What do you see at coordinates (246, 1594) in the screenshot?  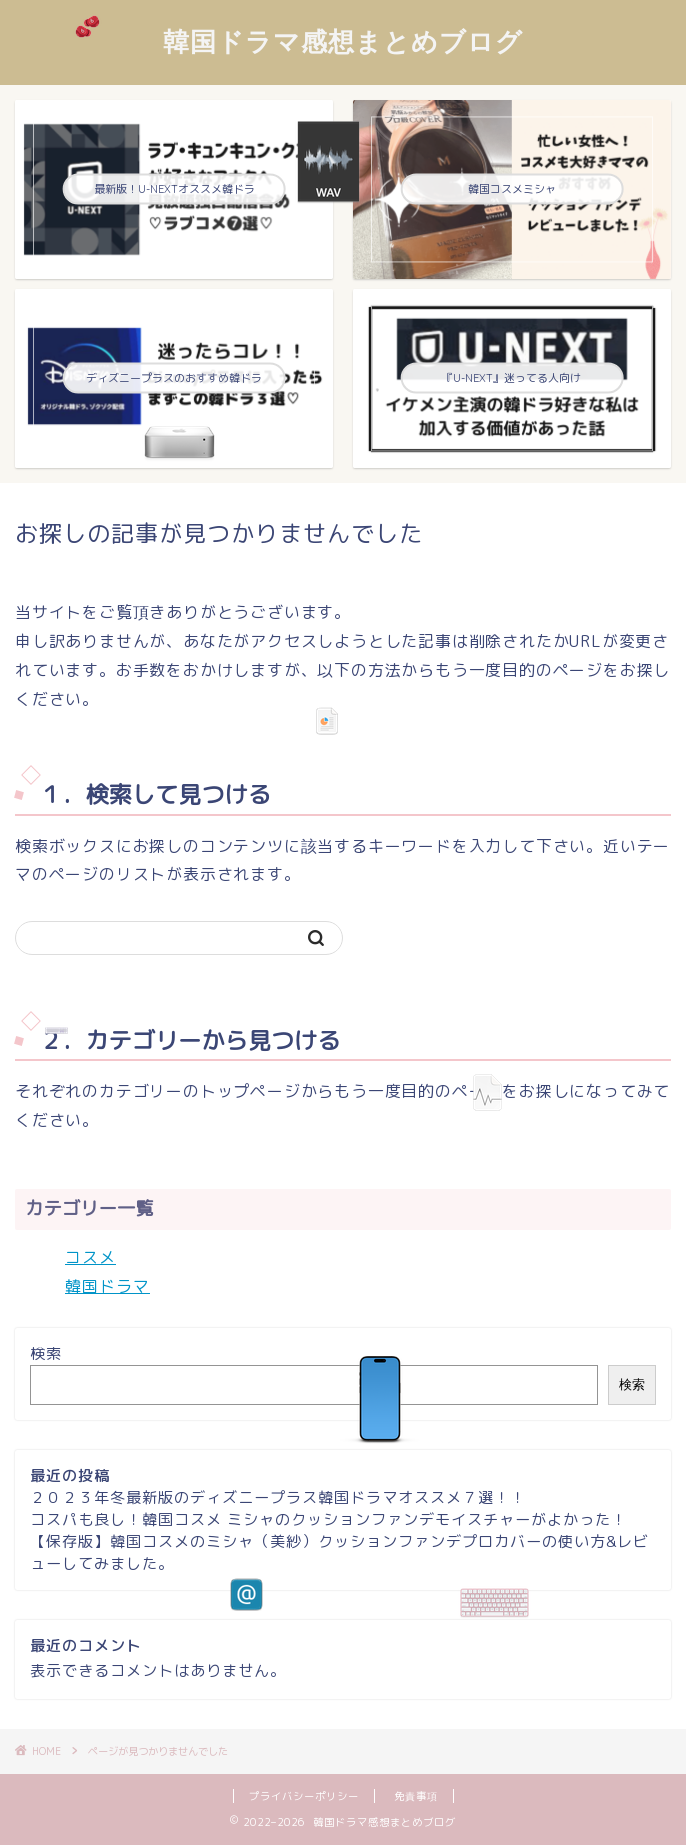 I see `manage connected online accounts` at bounding box center [246, 1594].